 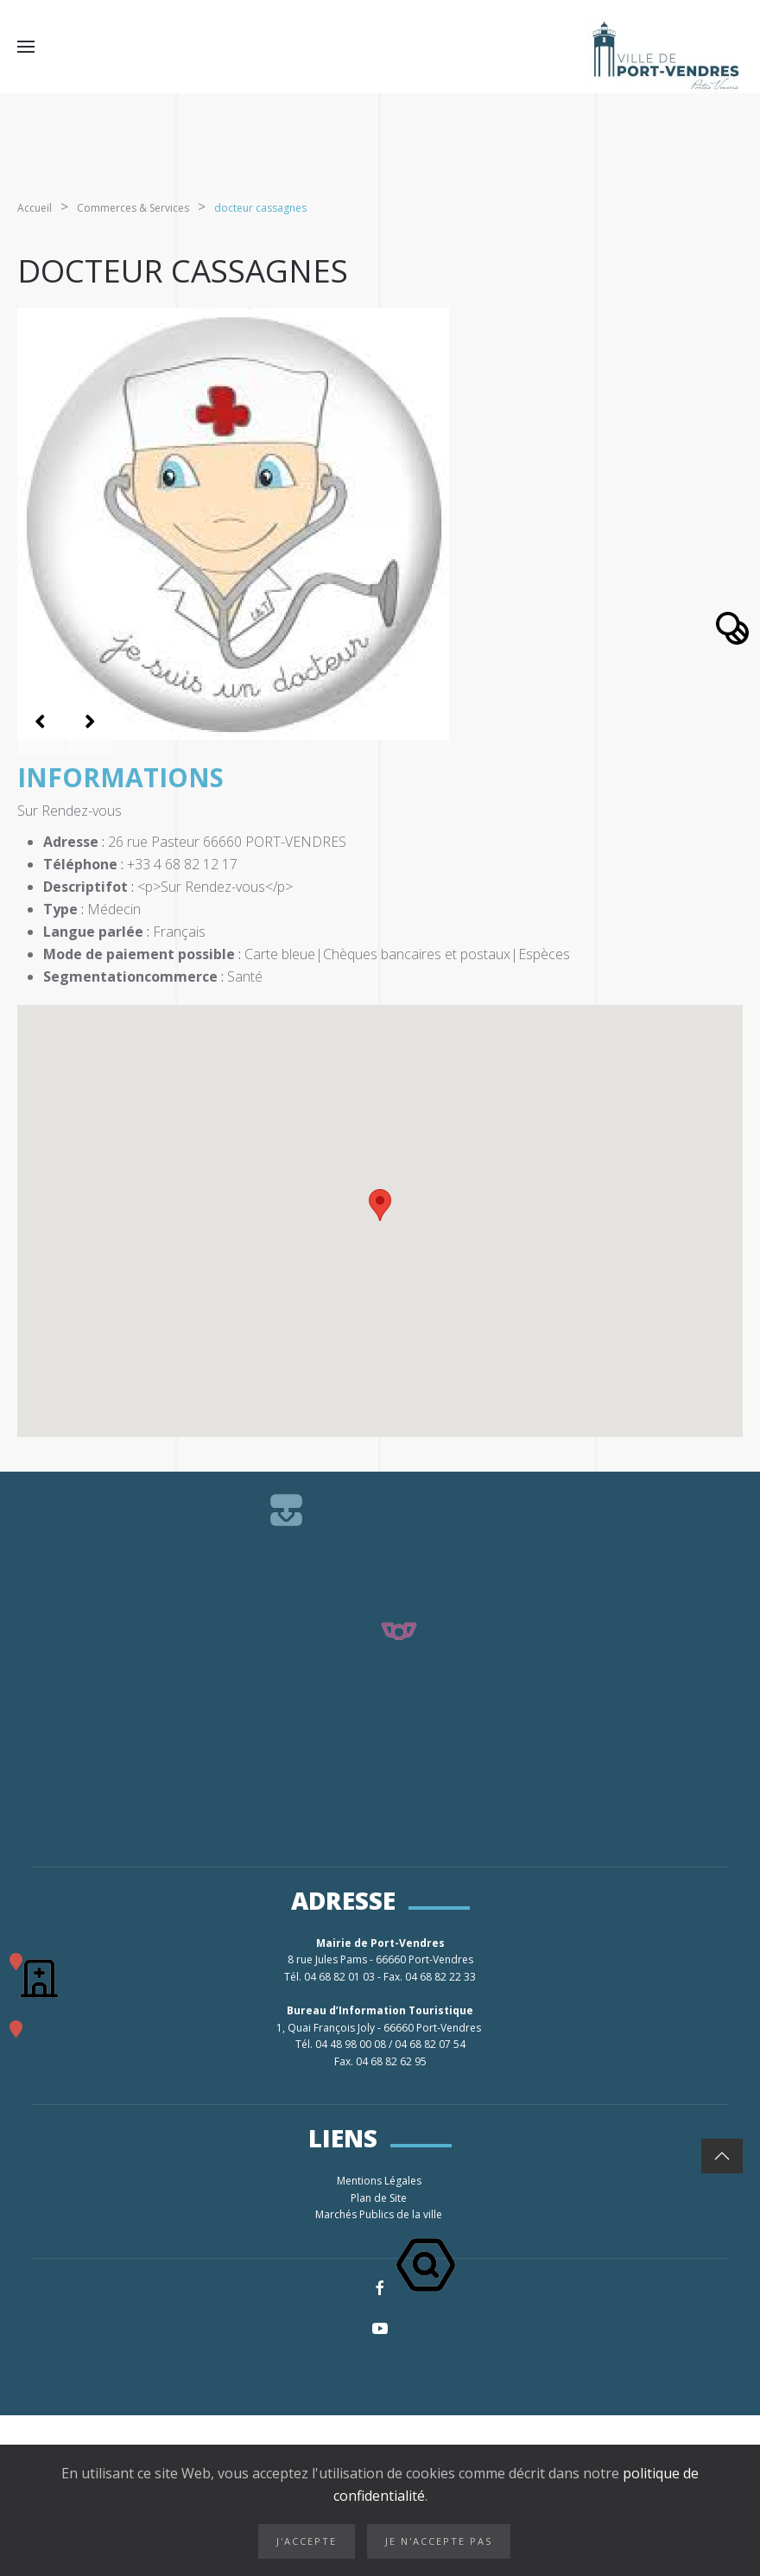 What do you see at coordinates (39, 1978) in the screenshot?
I see `find nearby hospitals or medical facilities` at bounding box center [39, 1978].